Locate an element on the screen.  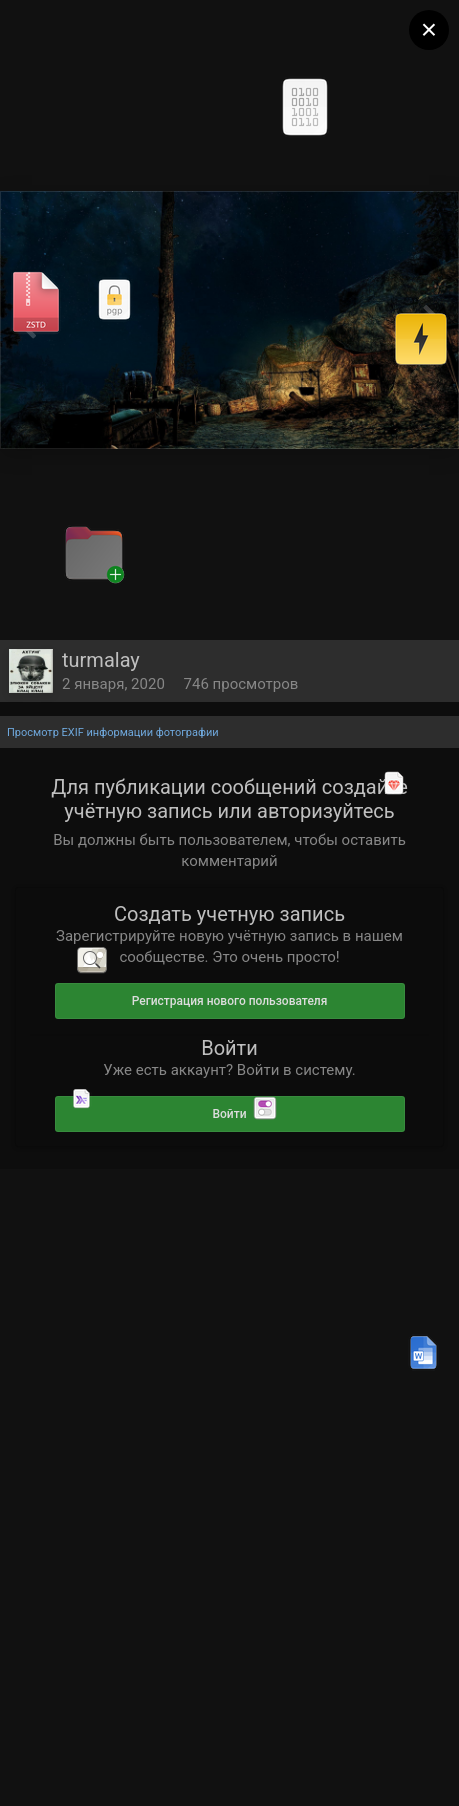
indicates a binary or raw data file is located at coordinates (305, 107).